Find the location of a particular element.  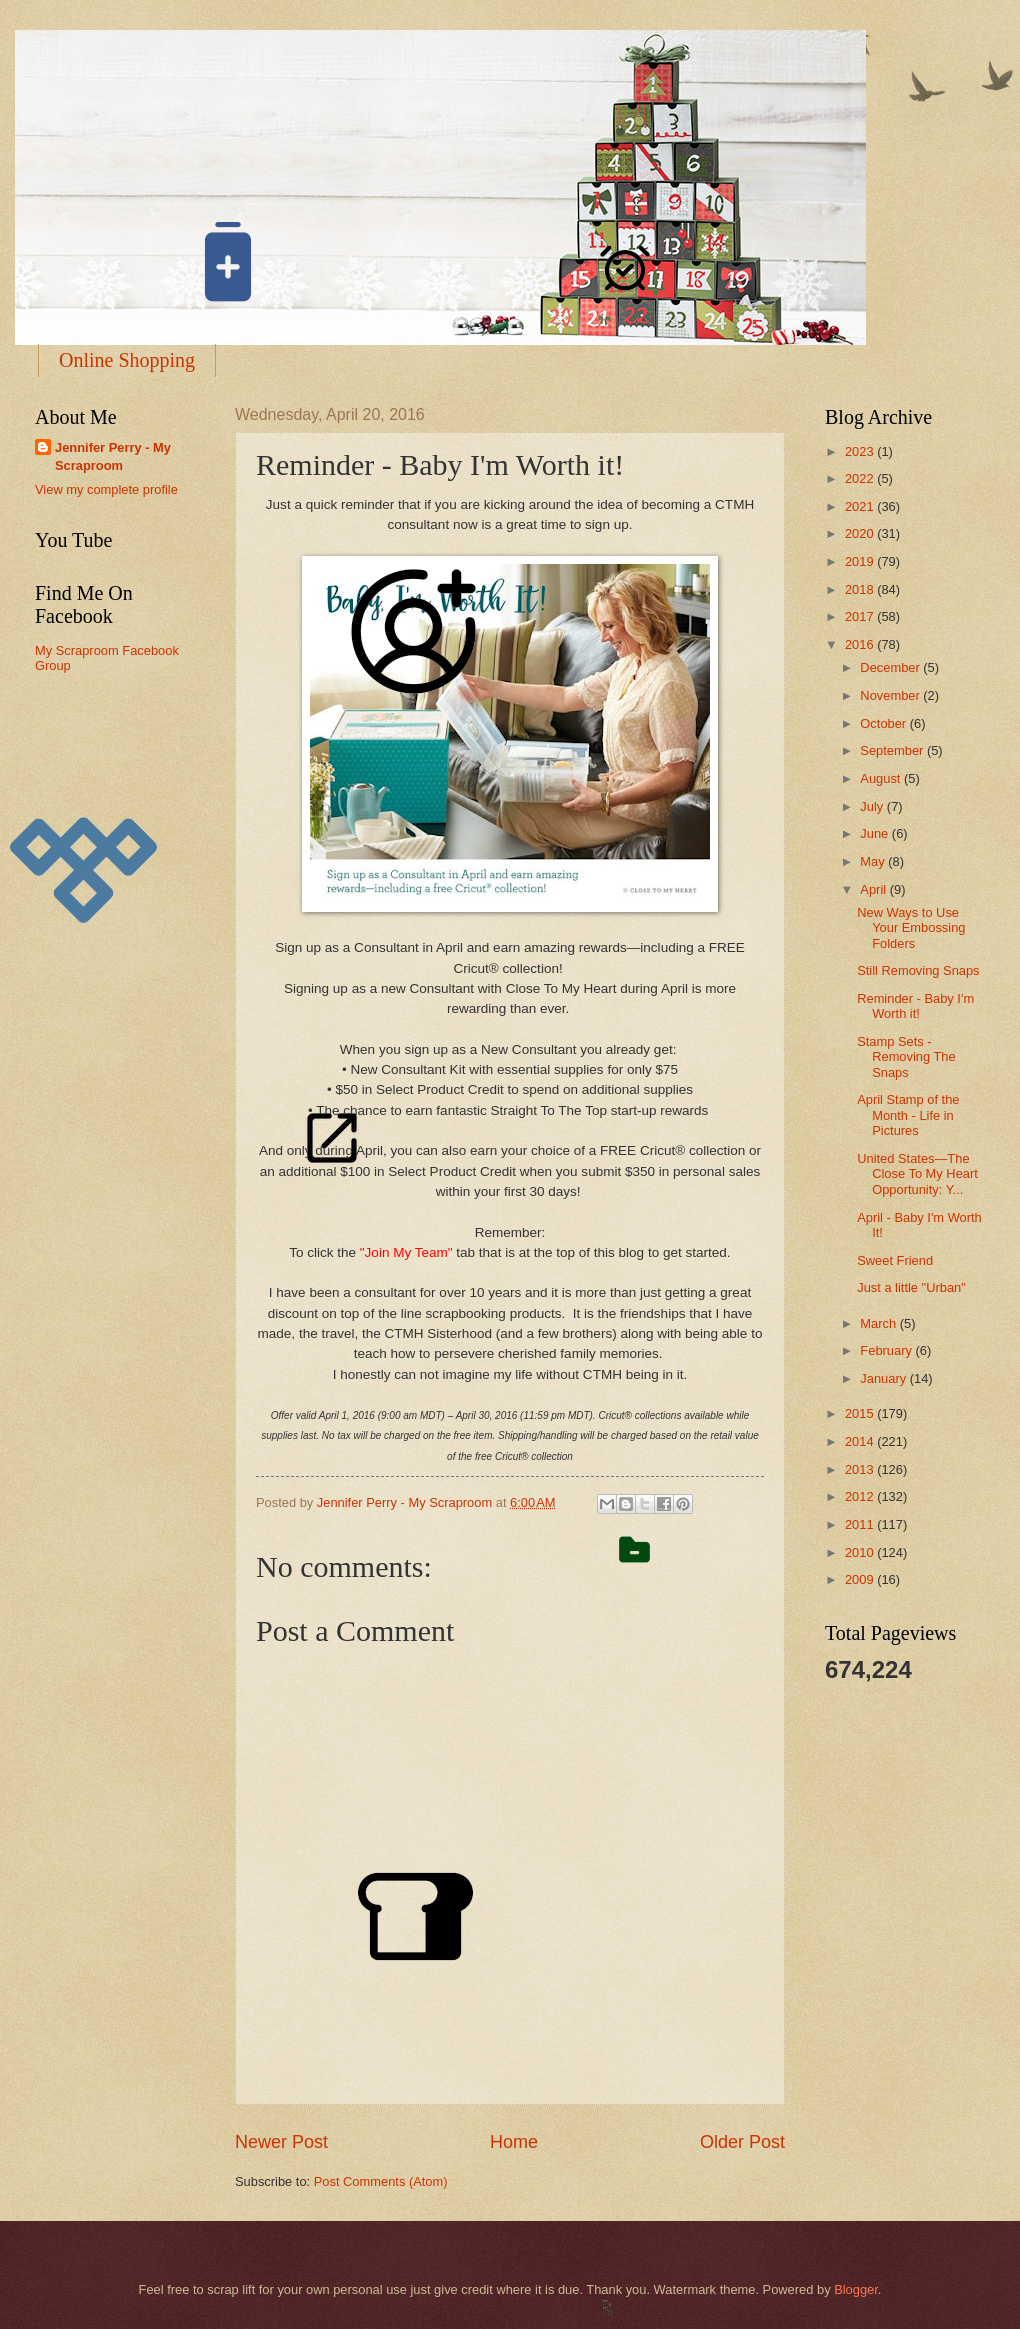

add a new user or contact is located at coordinates (413, 631).